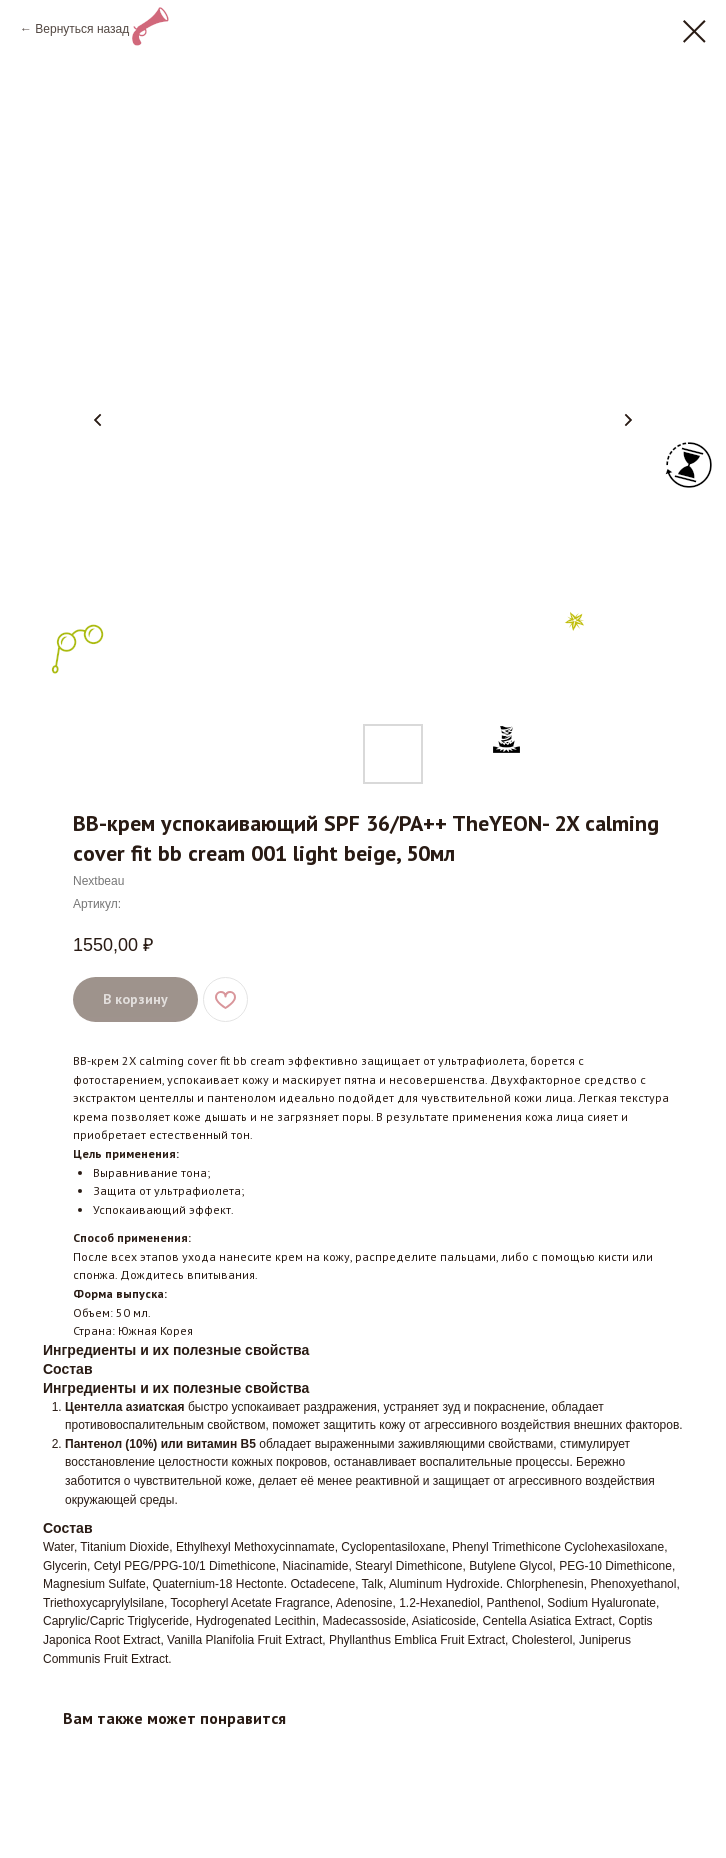 This screenshot has width=726, height=1858. What do you see at coordinates (77, 649) in the screenshot?
I see `view detailed information or inspect an item` at bounding box center [77, 649].